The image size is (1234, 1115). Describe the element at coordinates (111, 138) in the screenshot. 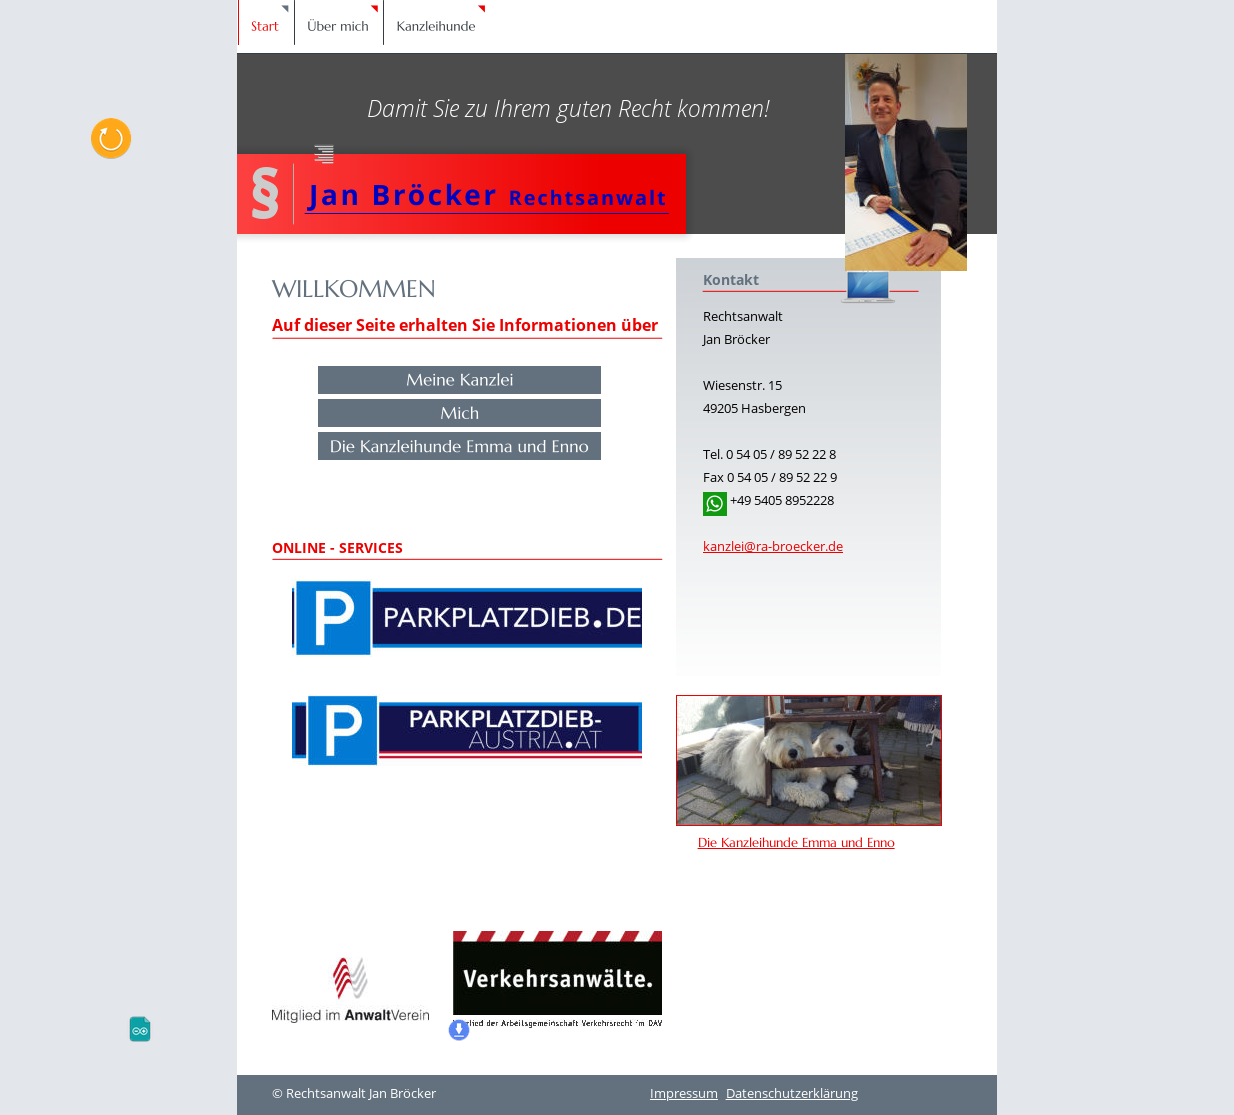

I see `restart or reboot the system` at that location.